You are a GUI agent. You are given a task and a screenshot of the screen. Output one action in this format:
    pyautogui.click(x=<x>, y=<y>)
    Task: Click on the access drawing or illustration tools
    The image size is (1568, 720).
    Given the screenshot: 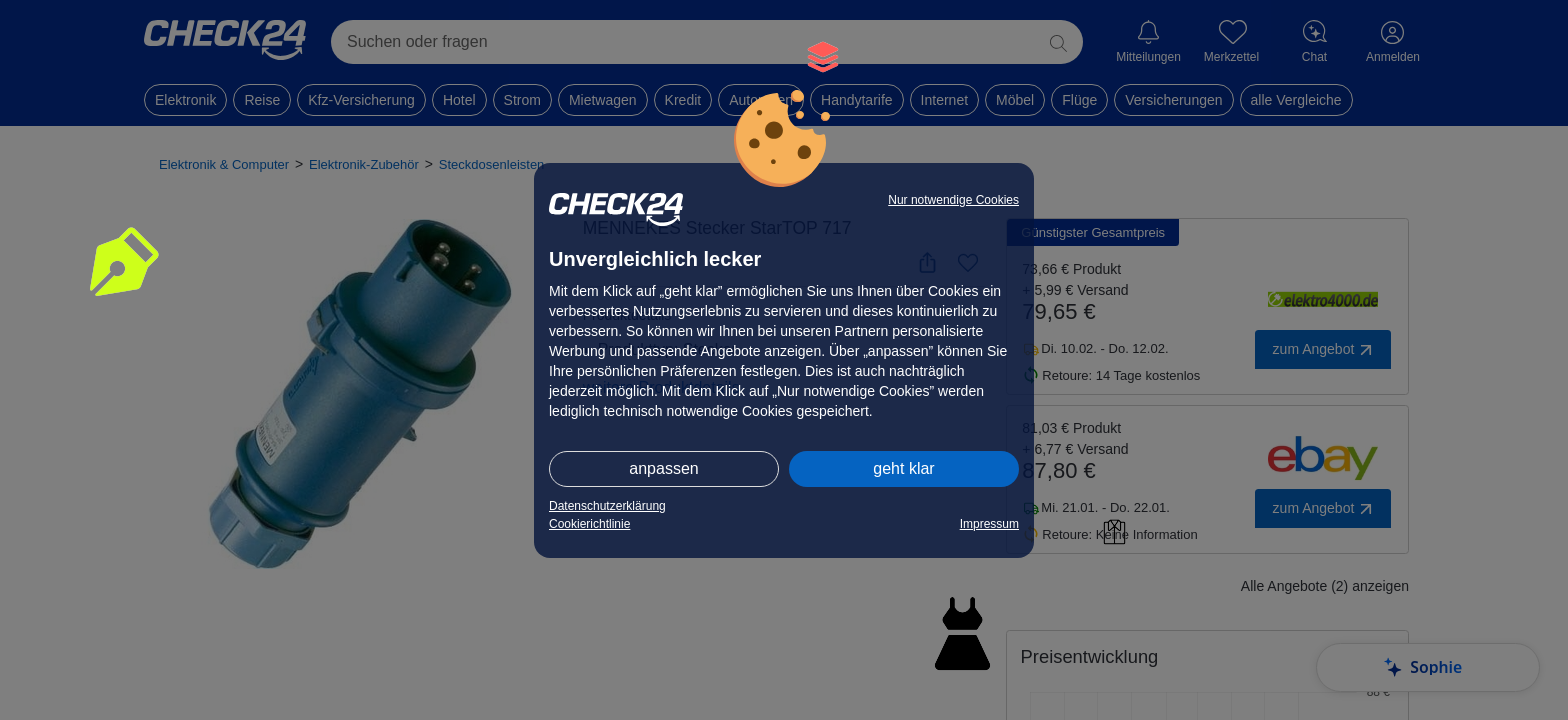 What is the action you would take?
    pyautogui.click(x=120, y=266)
    